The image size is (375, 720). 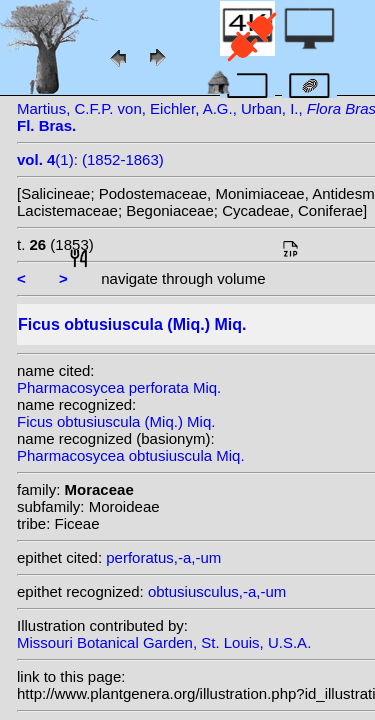 What do you see at coordinates (252, 37) in the screenshot?
I see `connect or establish a connection` at bounding box center [252, 37].